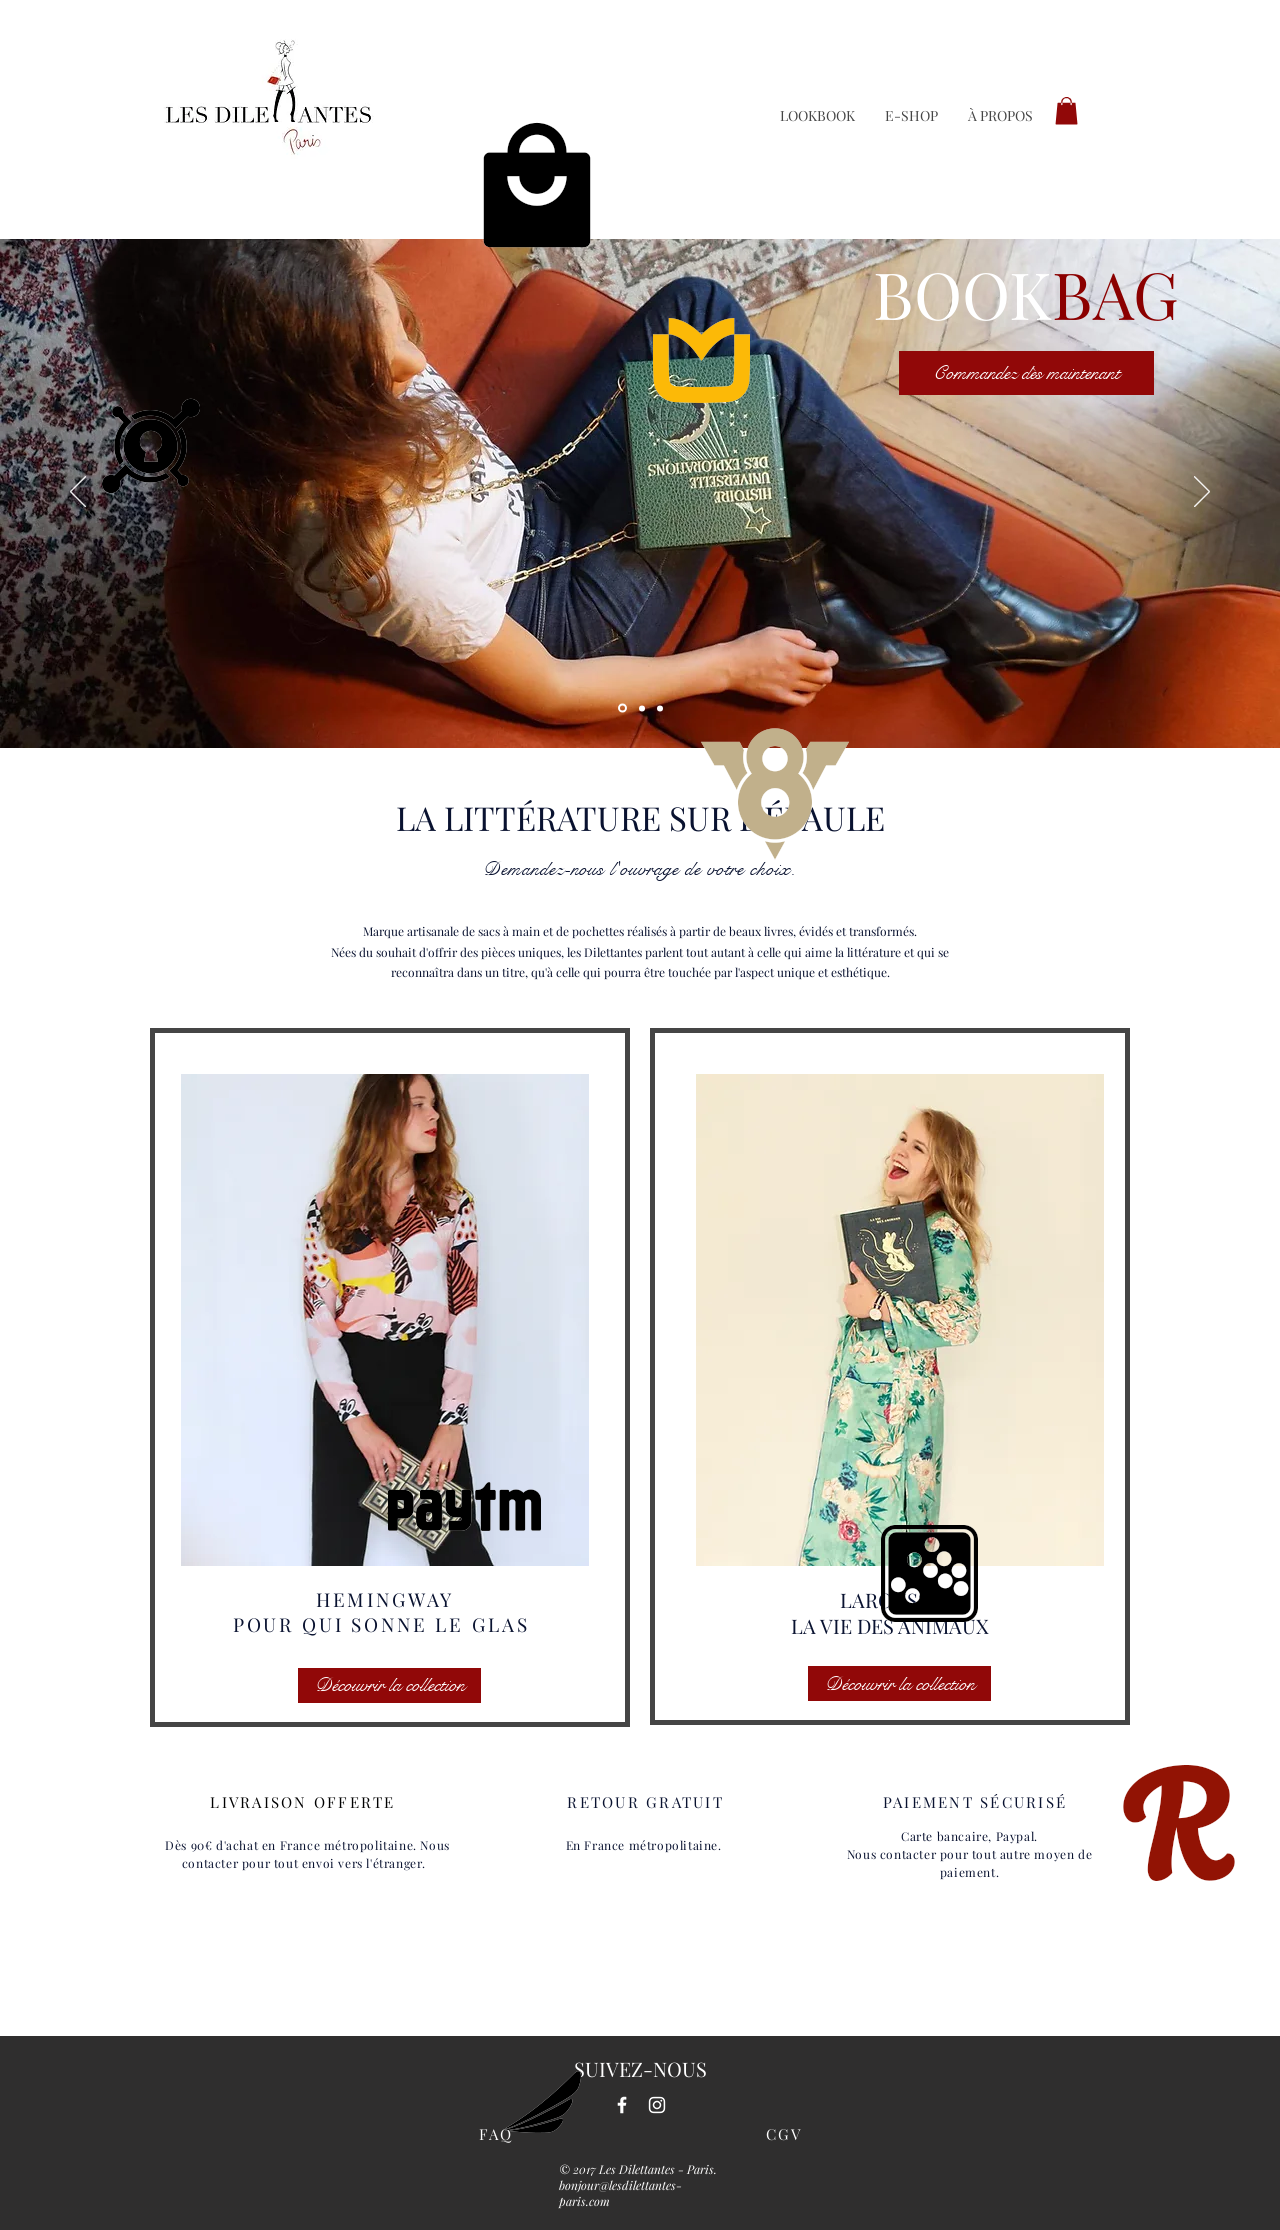 This screenshot has height=2230, width=1280. What do you see at coordinates (537, 188) in the screenshot?
I see `view your shopping bag` at bounding box center [537, 188].